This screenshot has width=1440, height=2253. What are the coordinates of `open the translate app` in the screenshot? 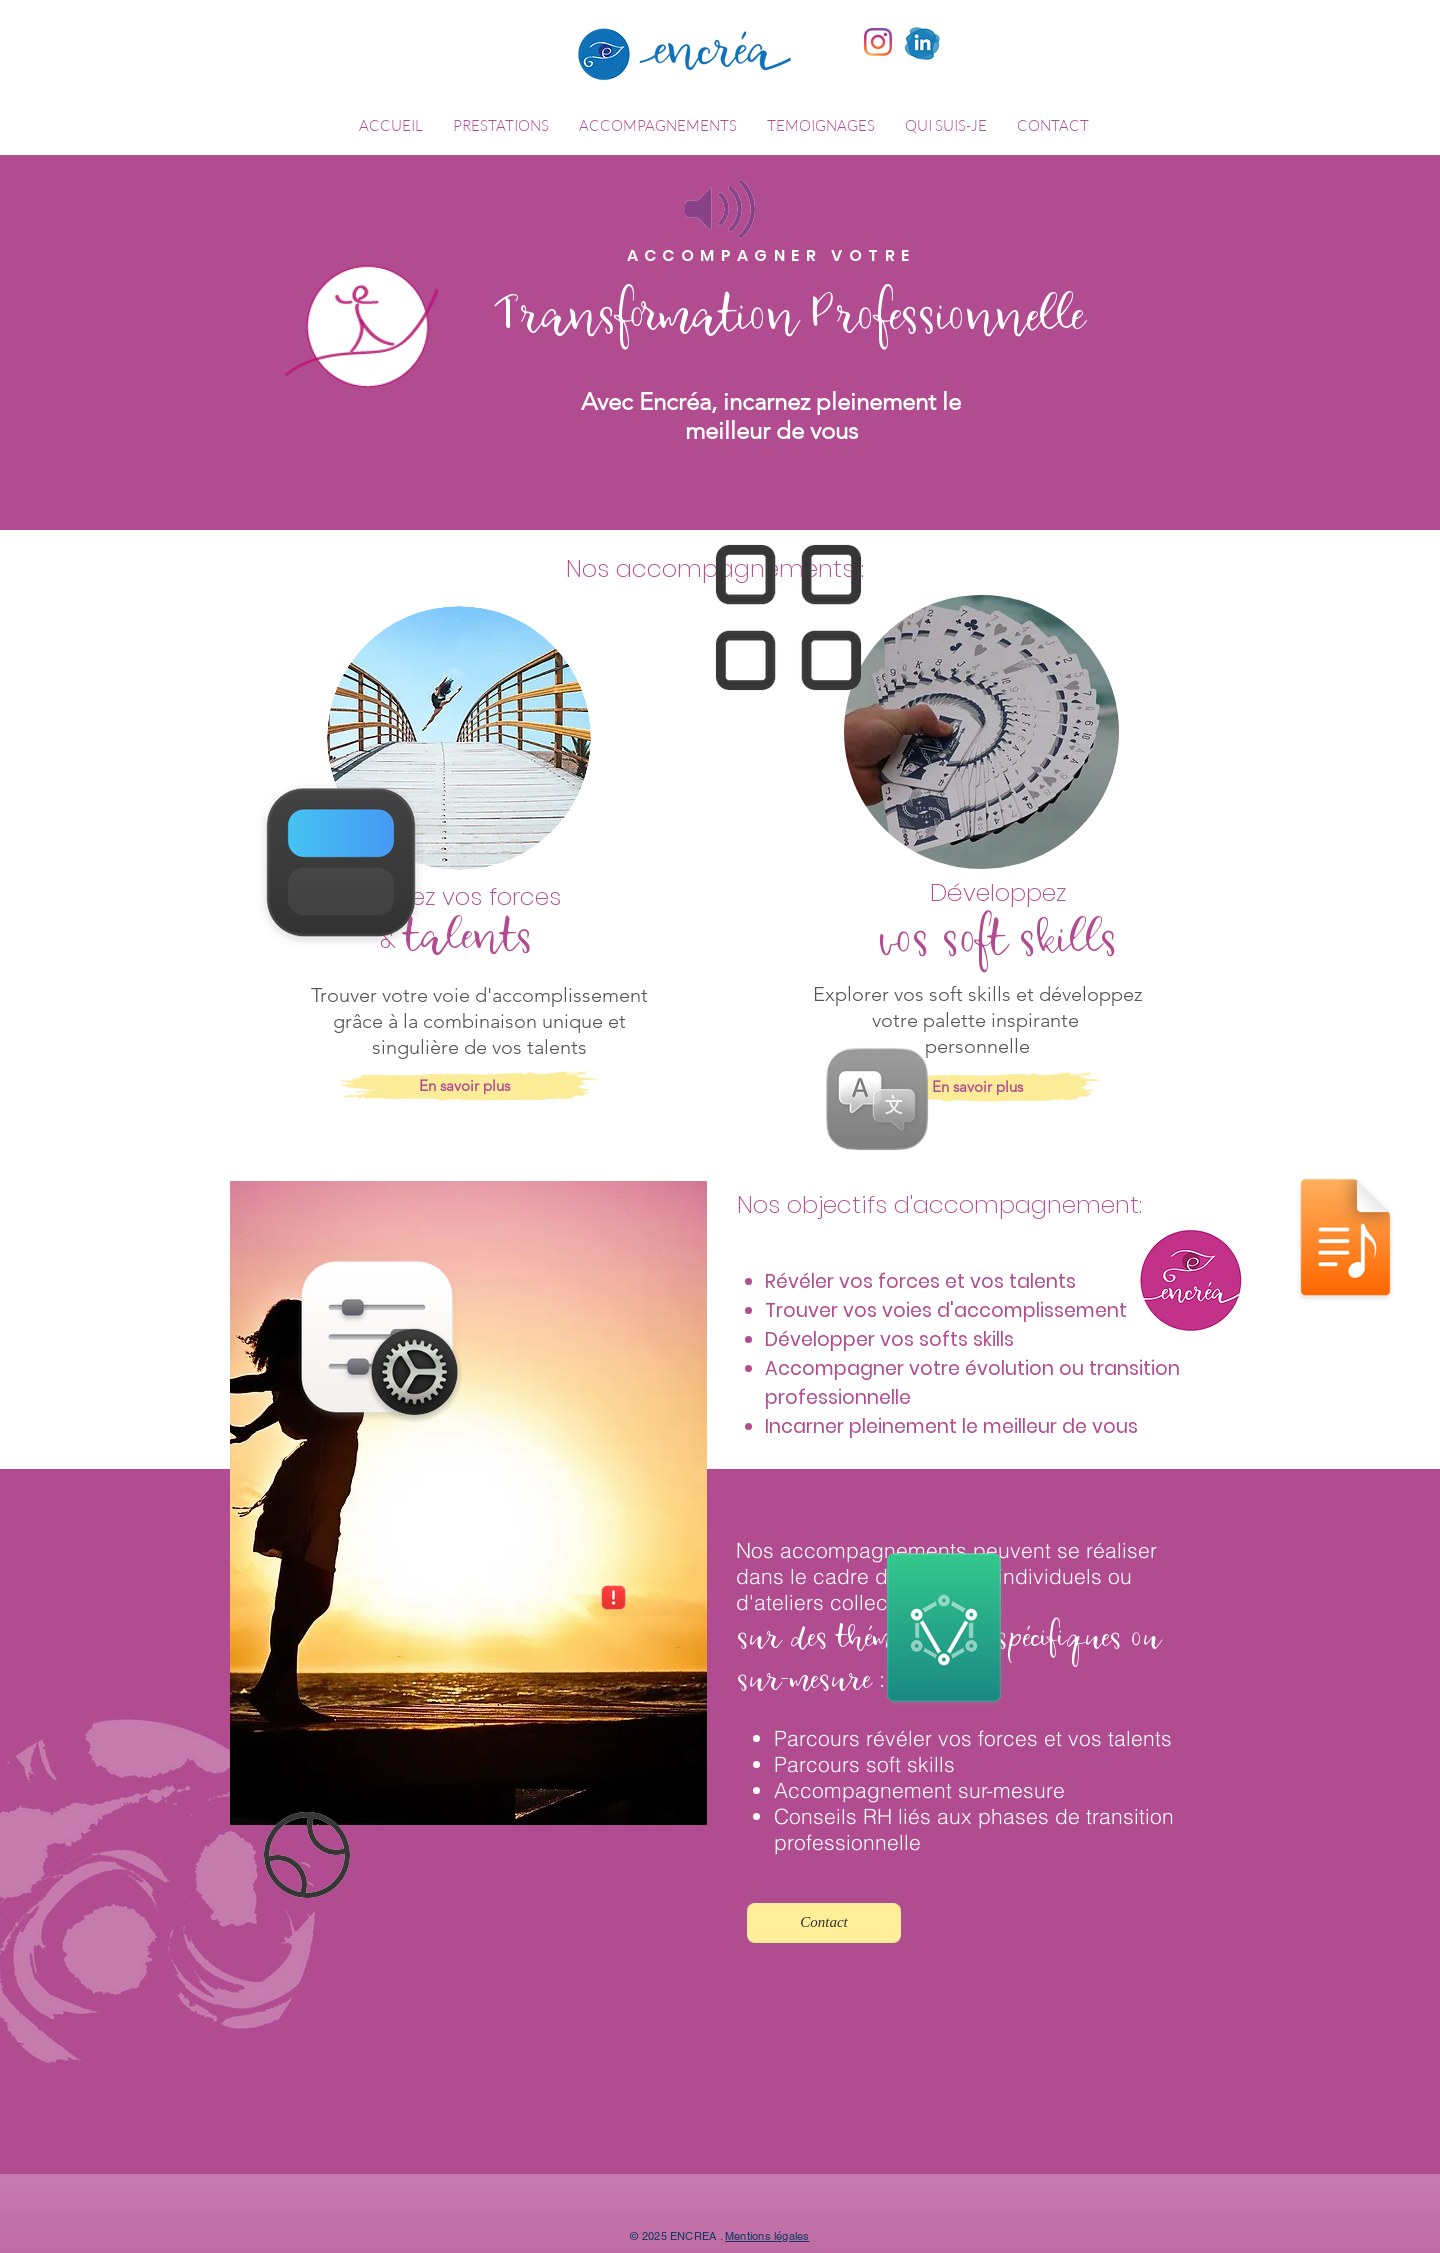 It's located at (877, 1099).